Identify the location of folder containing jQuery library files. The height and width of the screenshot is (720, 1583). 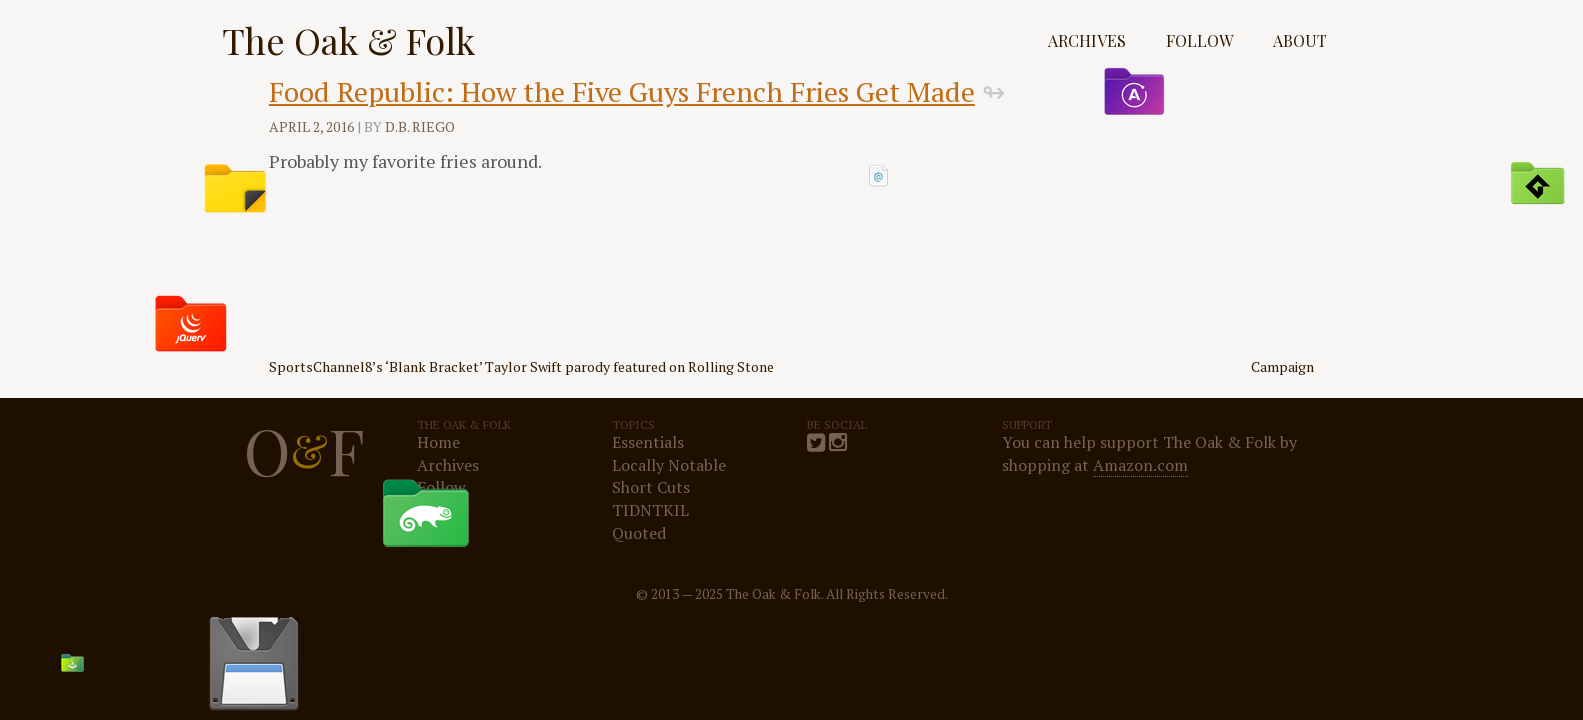
(190, 325).